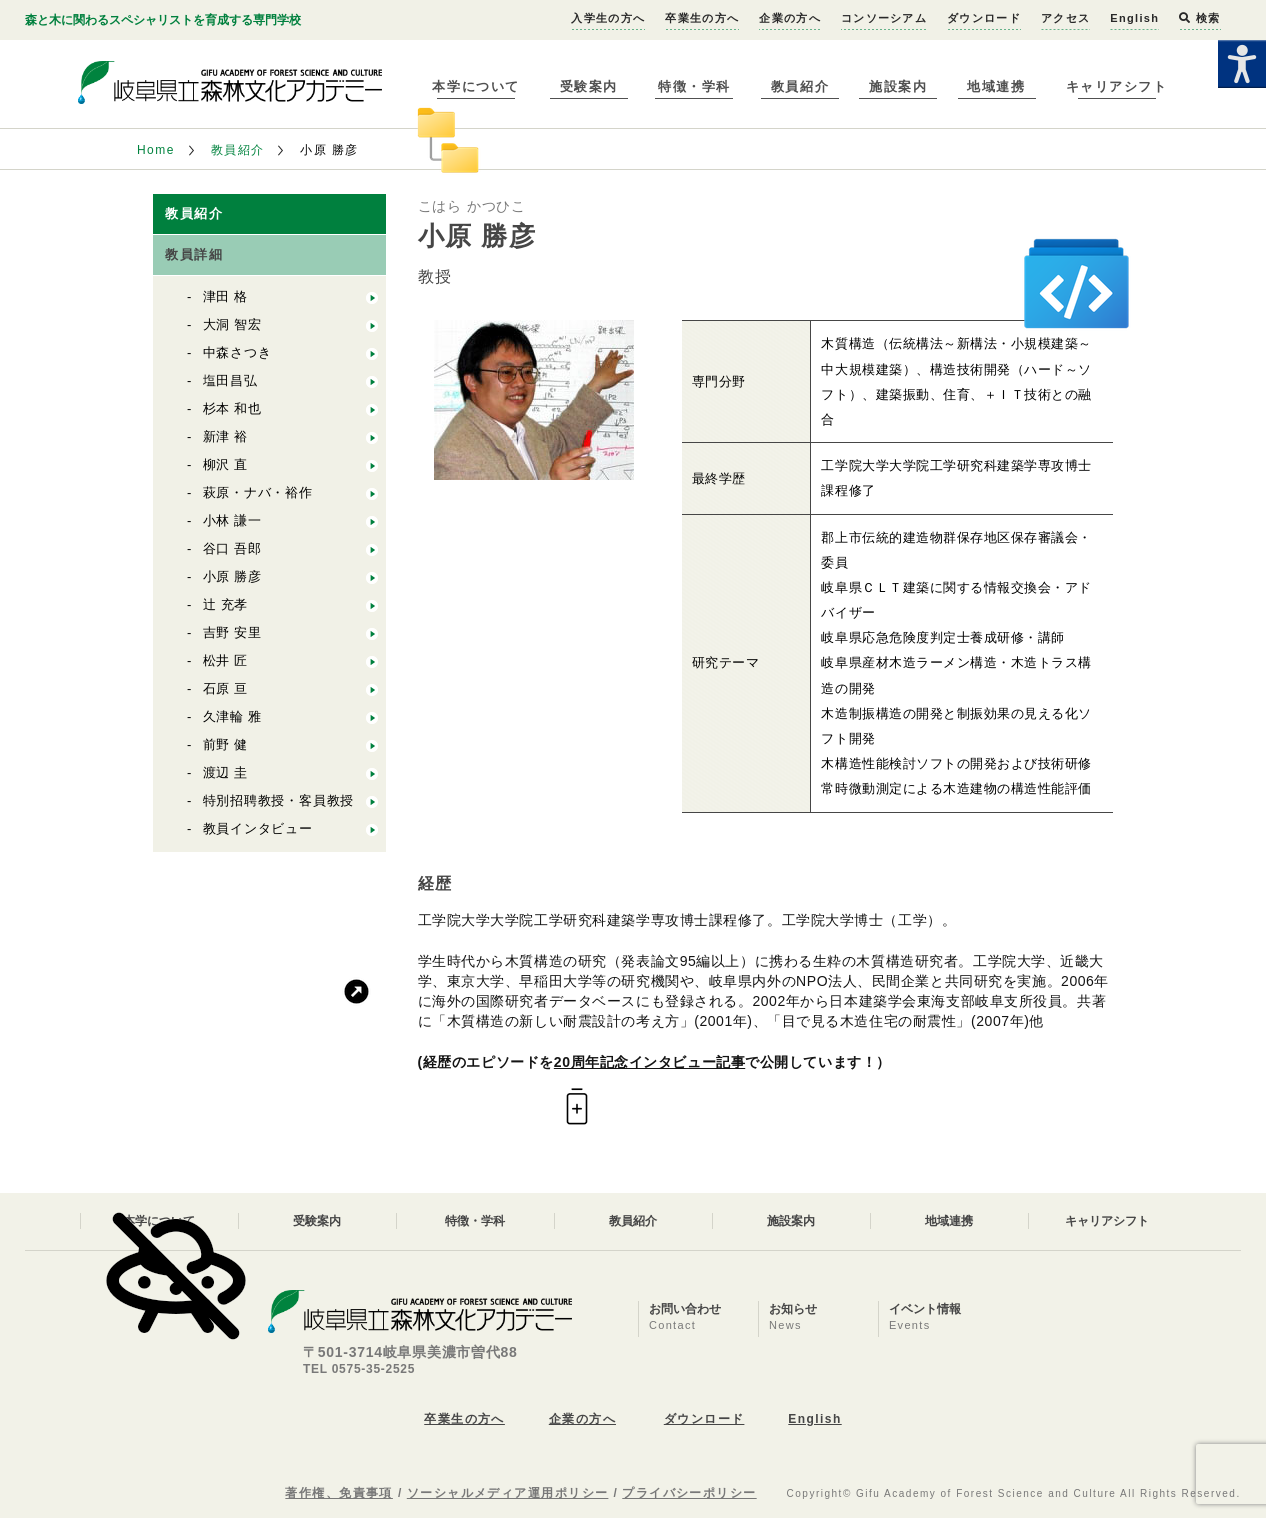 The height and width of the screenshot is (1518, 1266). I want to click on open xaml application, so click(1076, 285).